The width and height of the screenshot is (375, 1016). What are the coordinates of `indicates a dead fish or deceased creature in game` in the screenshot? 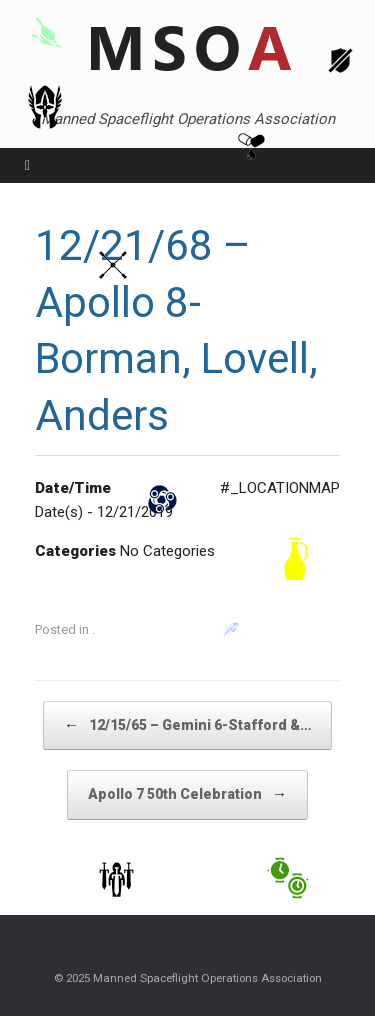 It's located at (231, 630).